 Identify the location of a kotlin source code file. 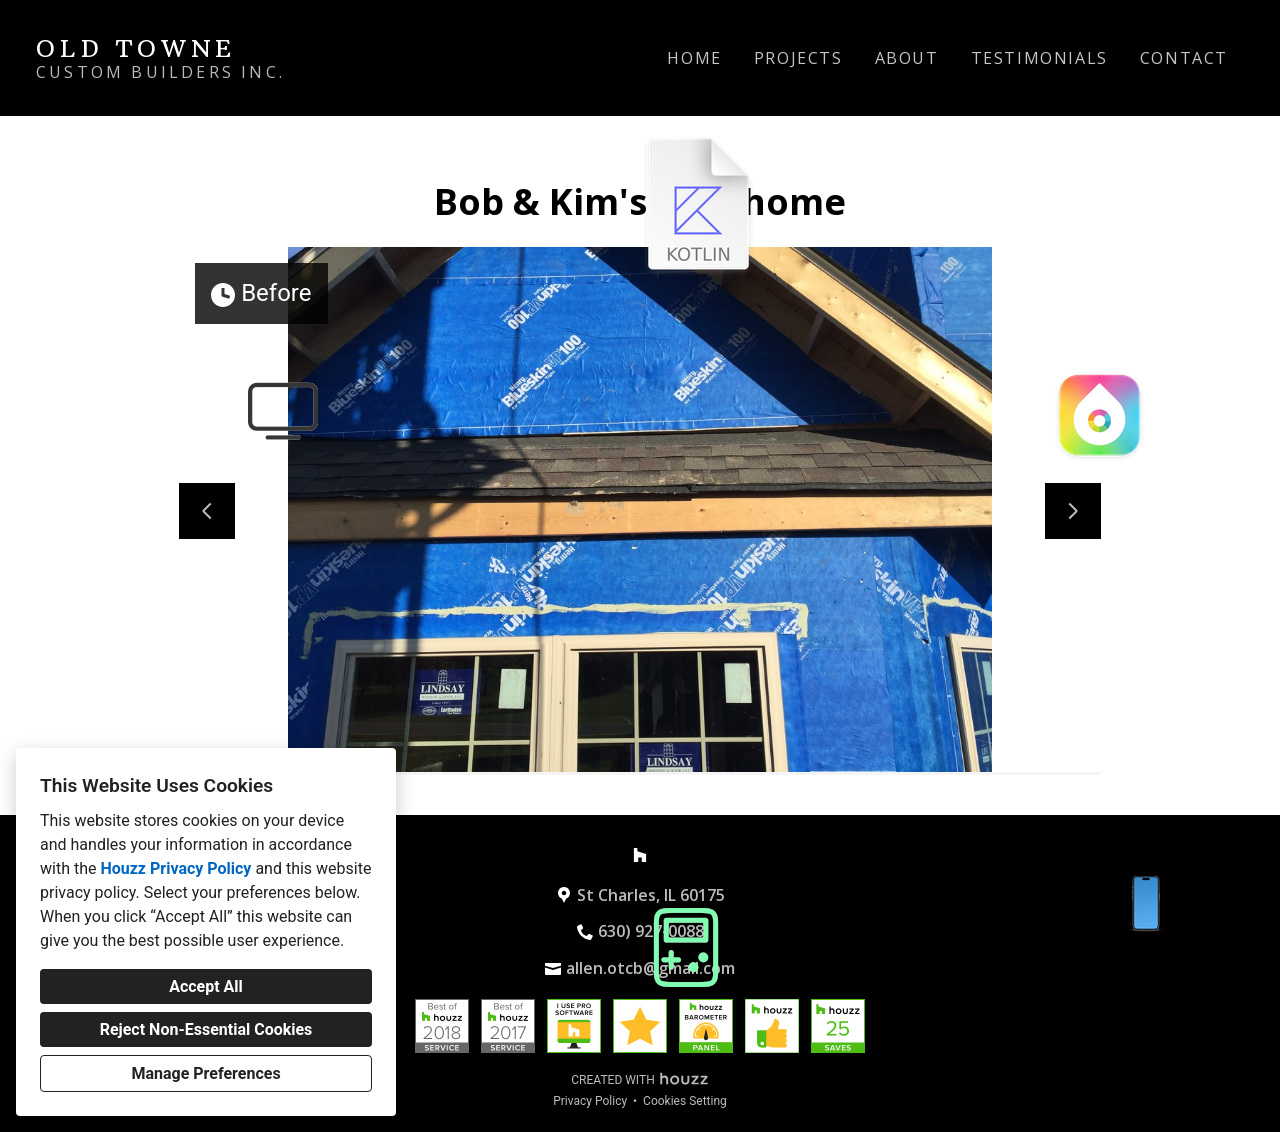
(698, 206).